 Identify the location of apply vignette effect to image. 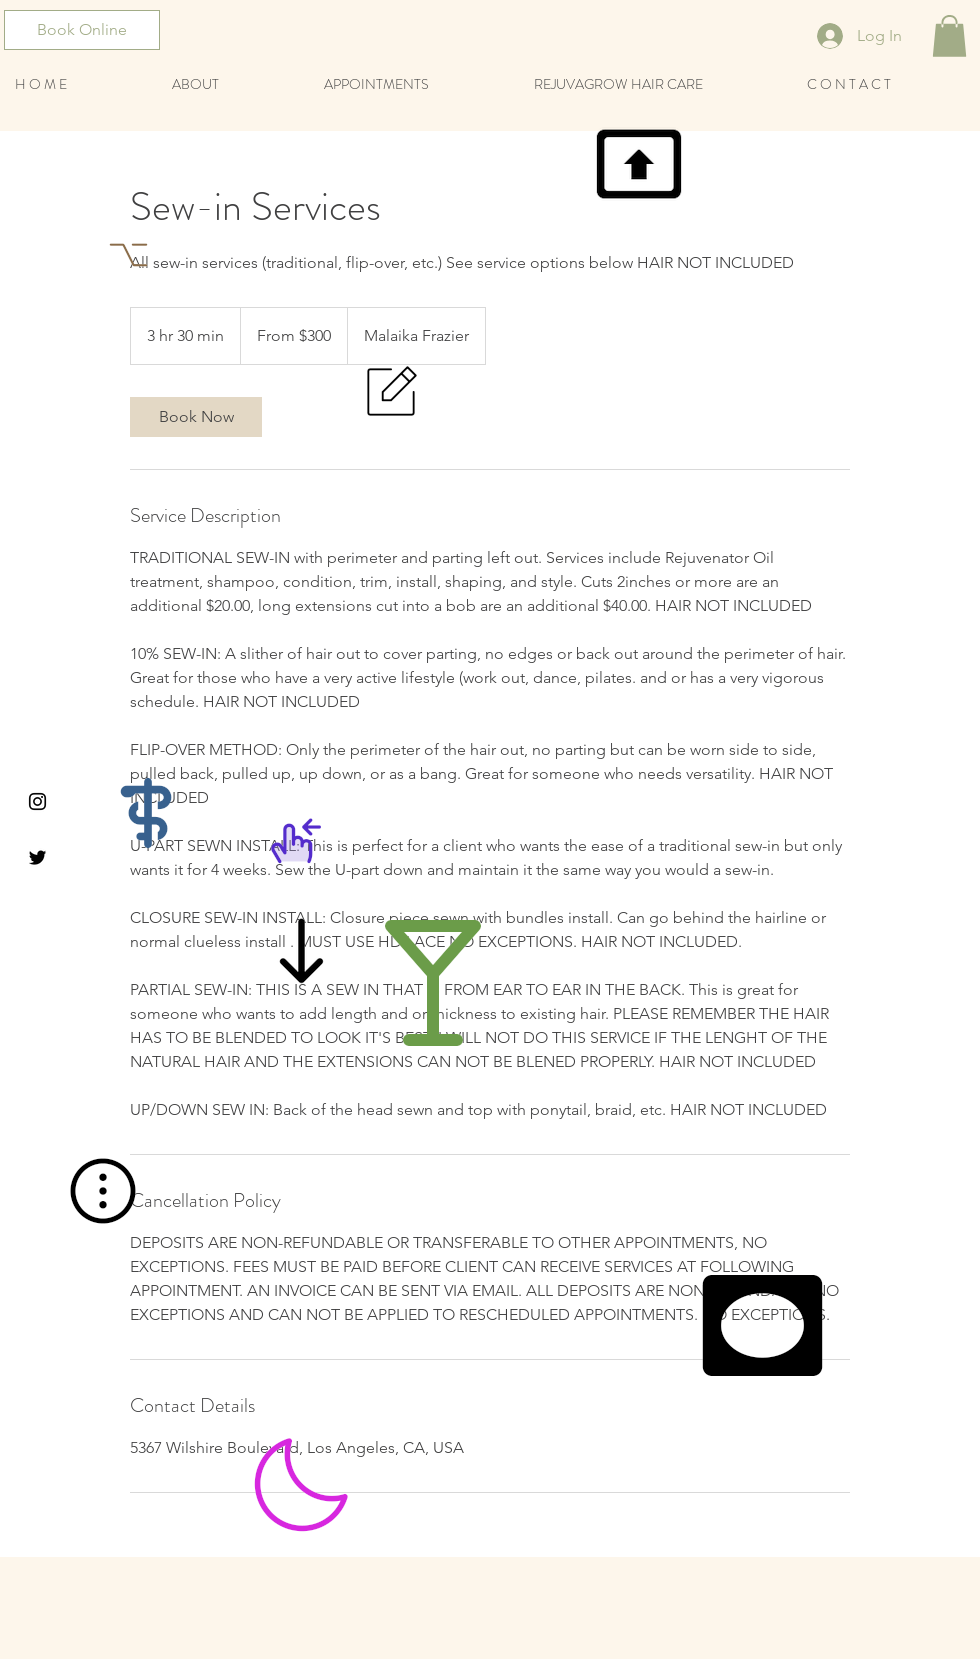
(762, 1325).